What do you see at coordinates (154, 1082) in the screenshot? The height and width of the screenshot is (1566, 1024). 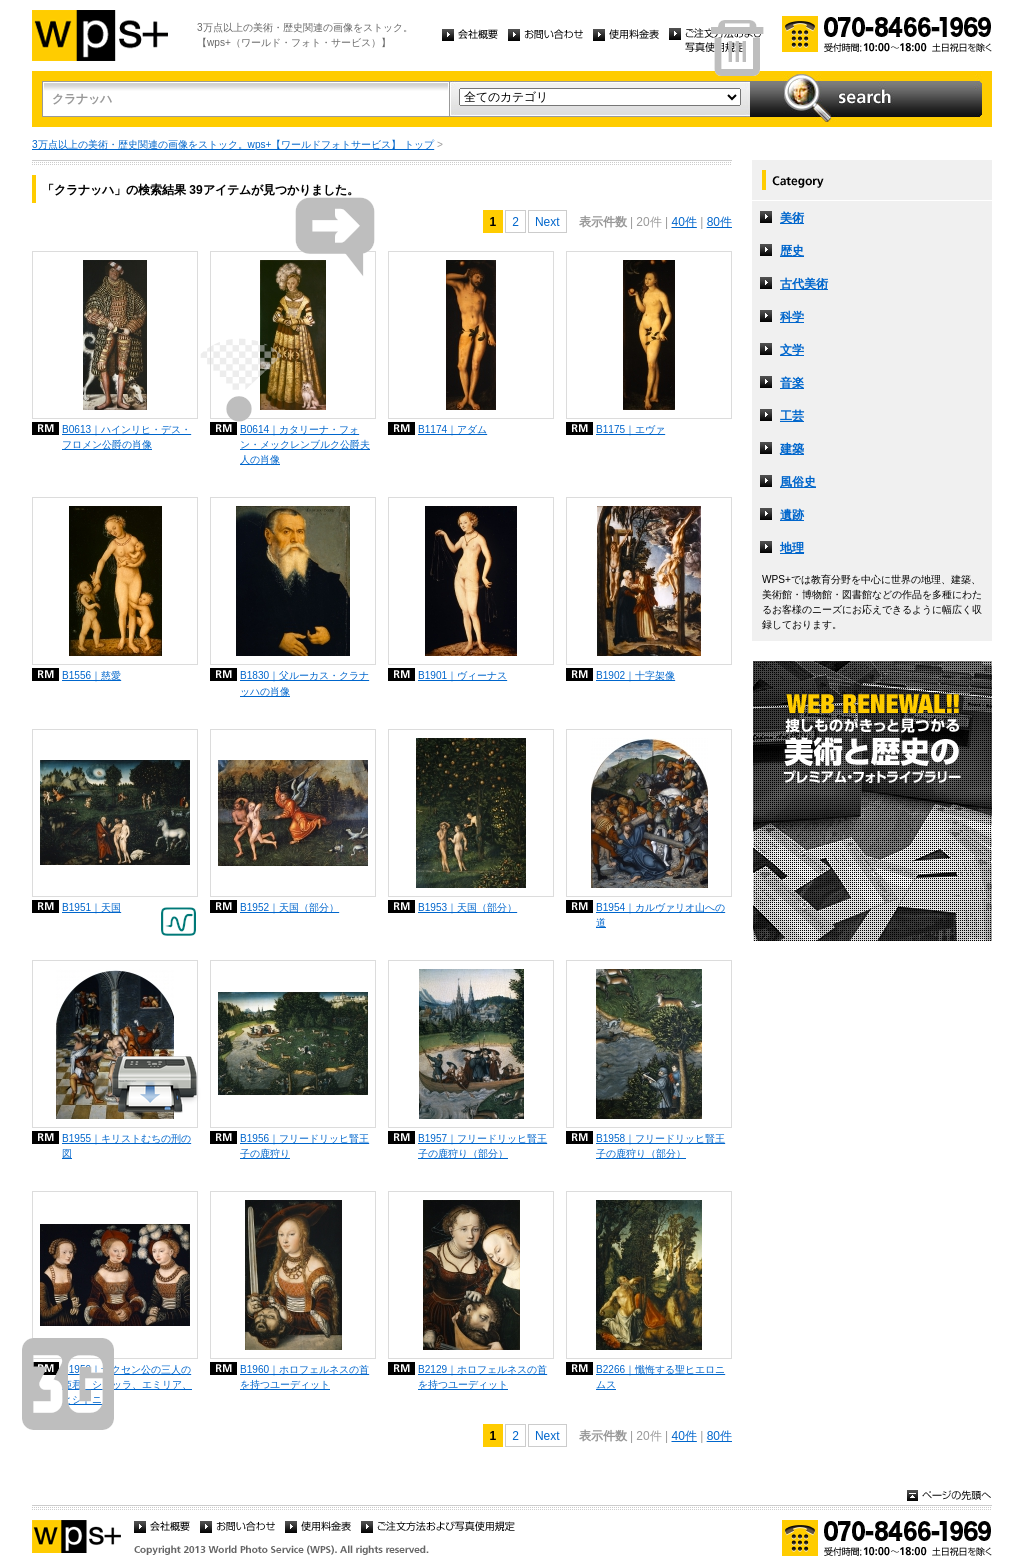 I see `indicates a document is currently printing` at bounding box center [154, 1082].